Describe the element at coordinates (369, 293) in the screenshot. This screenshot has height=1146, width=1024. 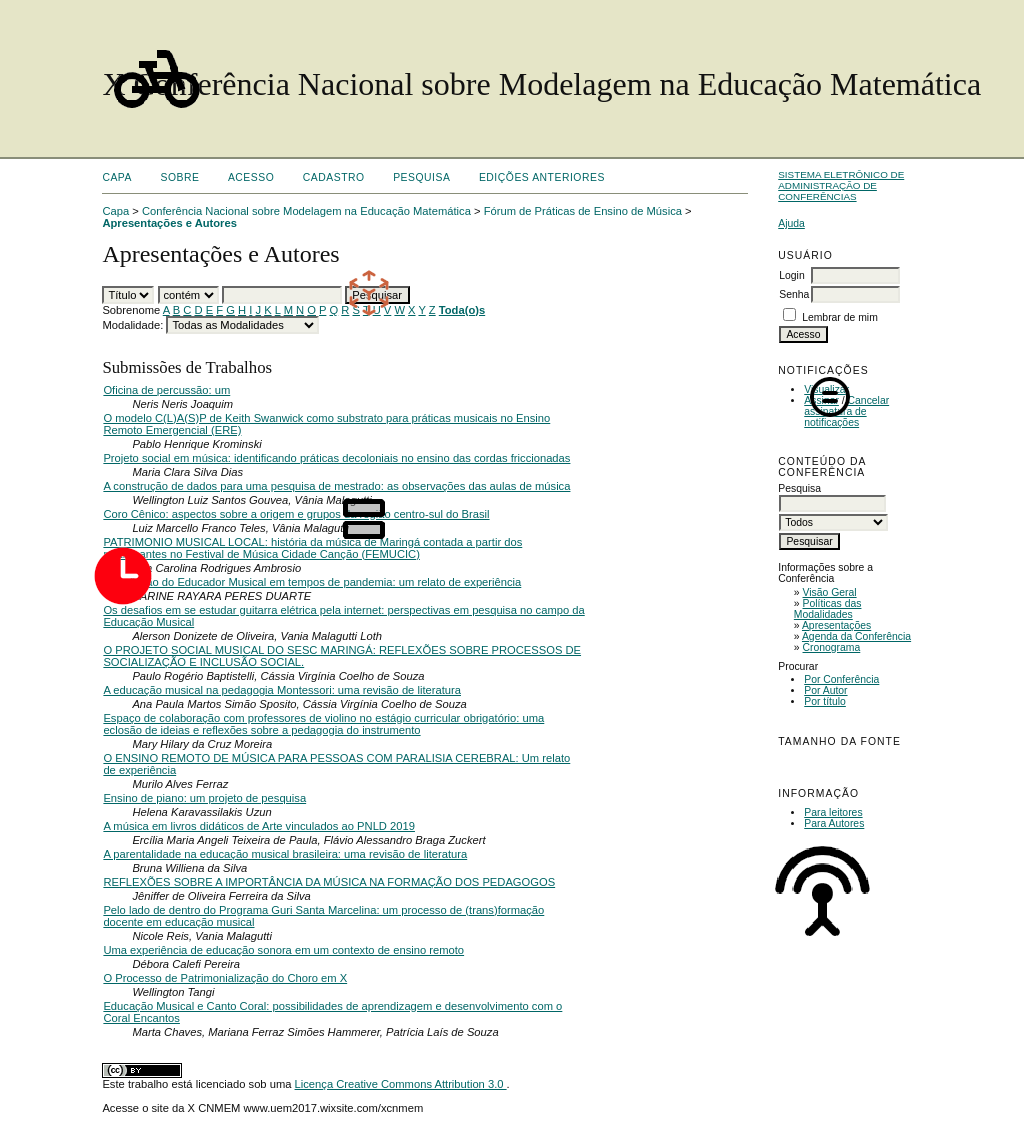
I see `access apple AR features or settings` at that location.